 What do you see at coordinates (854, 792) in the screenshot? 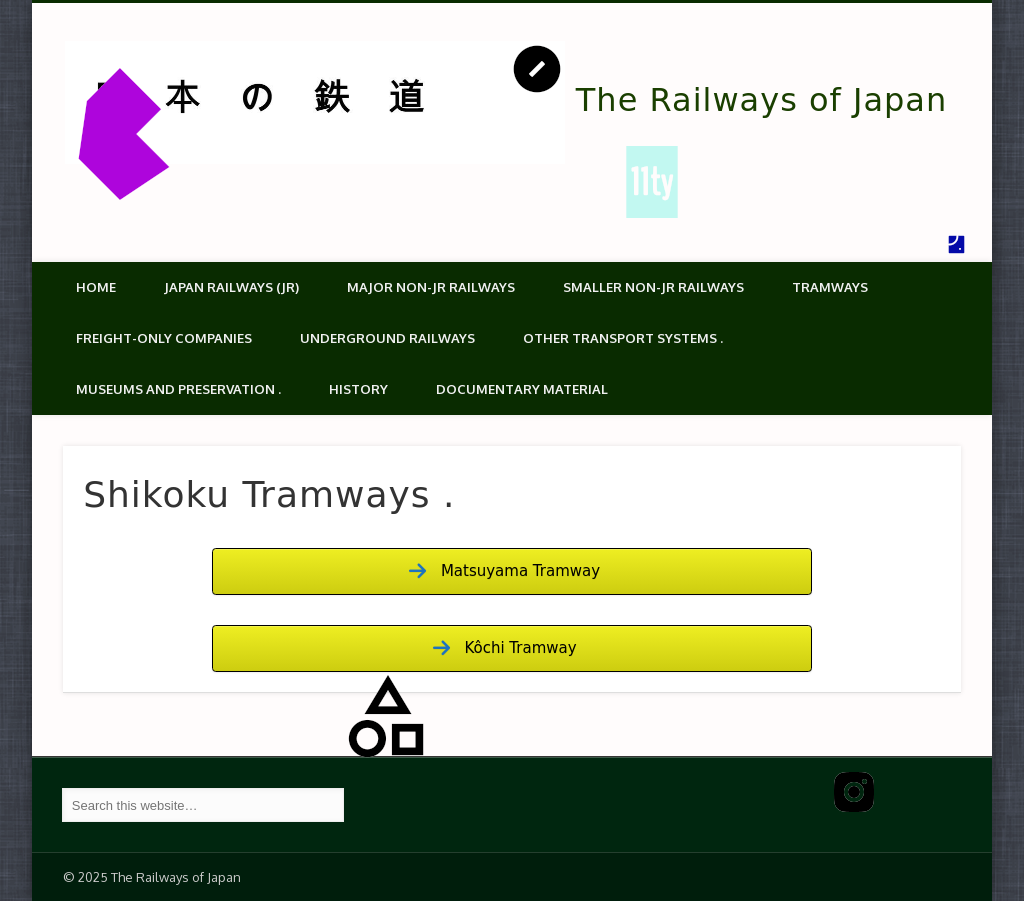
I see `open instagram app` at bounding box center [854, 792].